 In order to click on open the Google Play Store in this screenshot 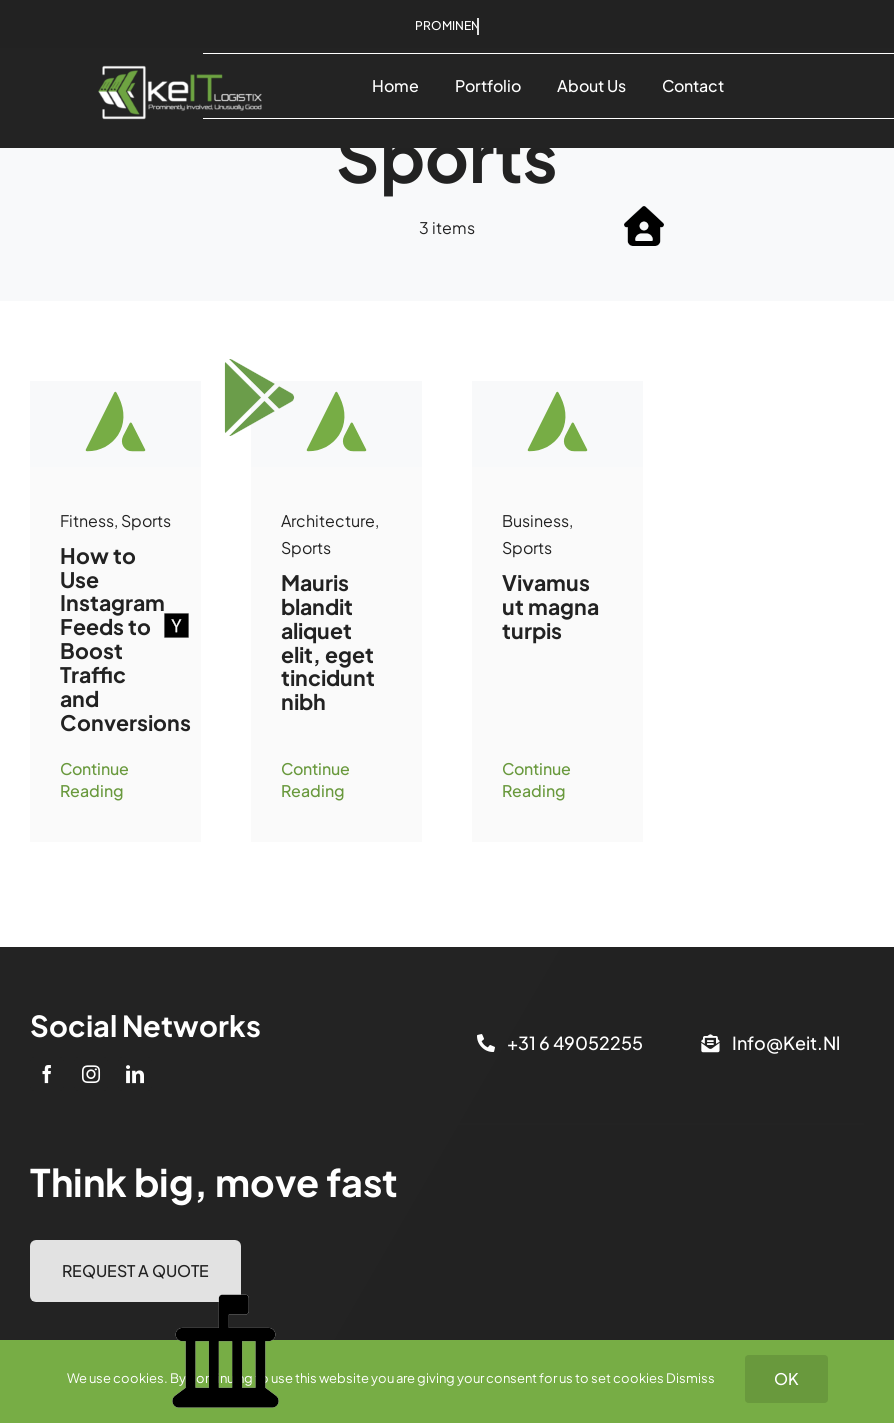, I will do `click(259, 397)`.